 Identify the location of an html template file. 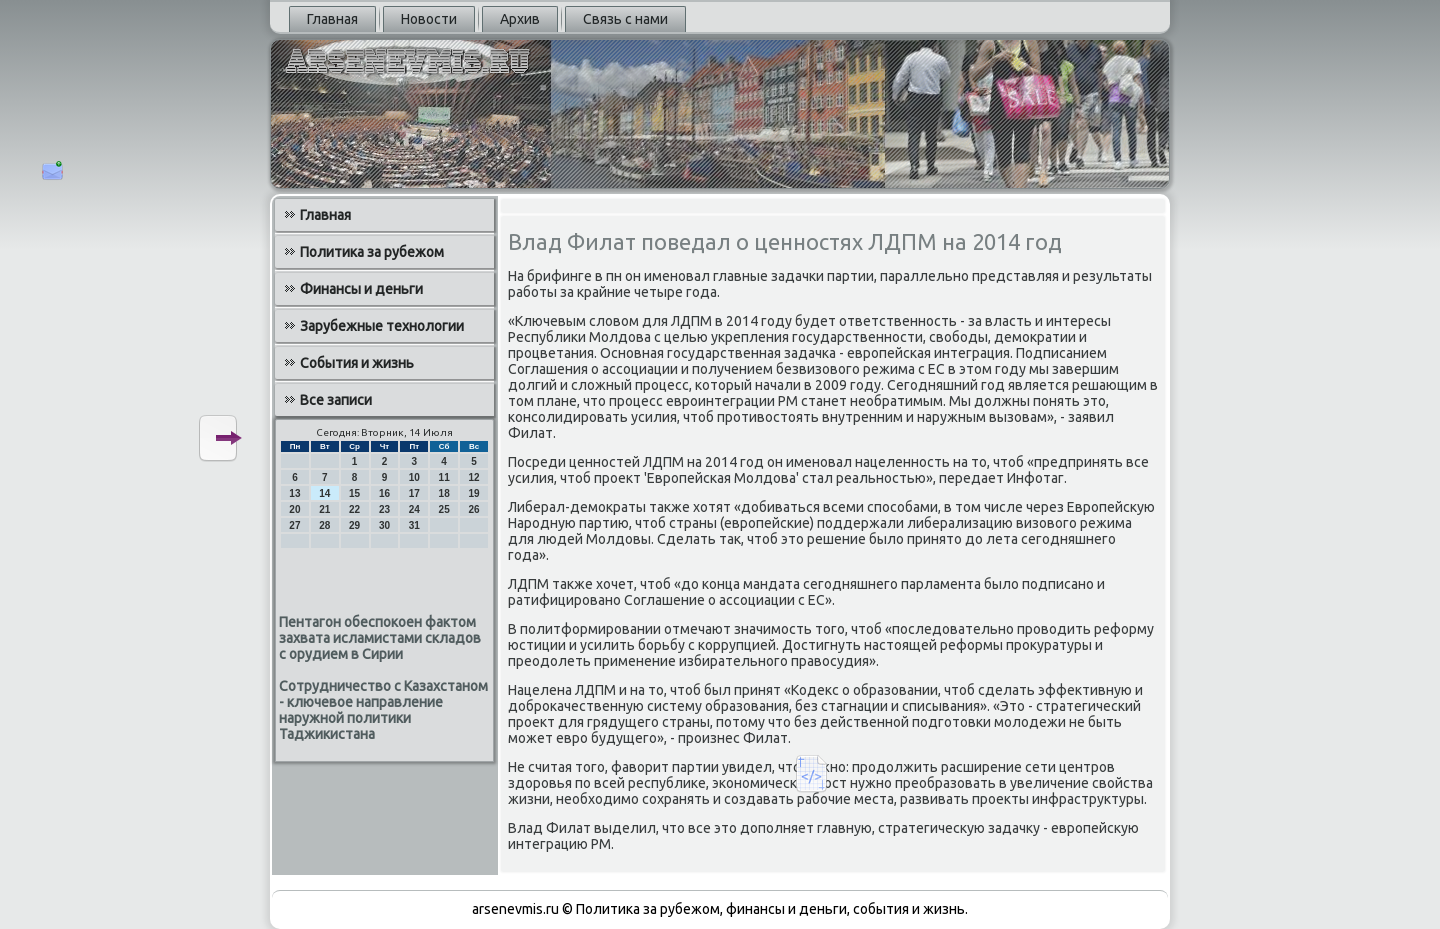
(811, 773).